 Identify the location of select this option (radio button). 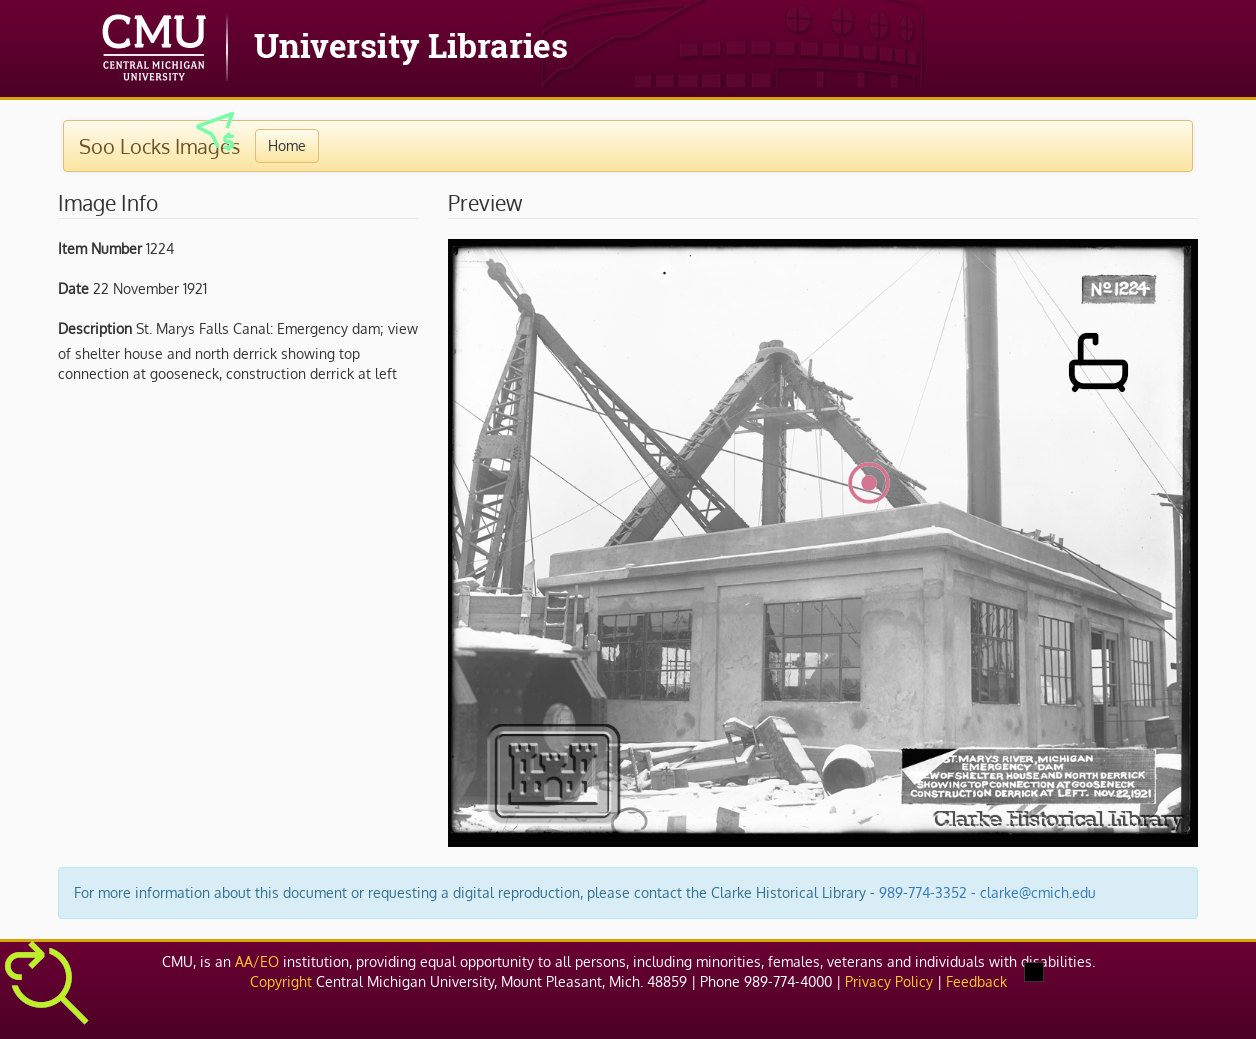
(869, 483).